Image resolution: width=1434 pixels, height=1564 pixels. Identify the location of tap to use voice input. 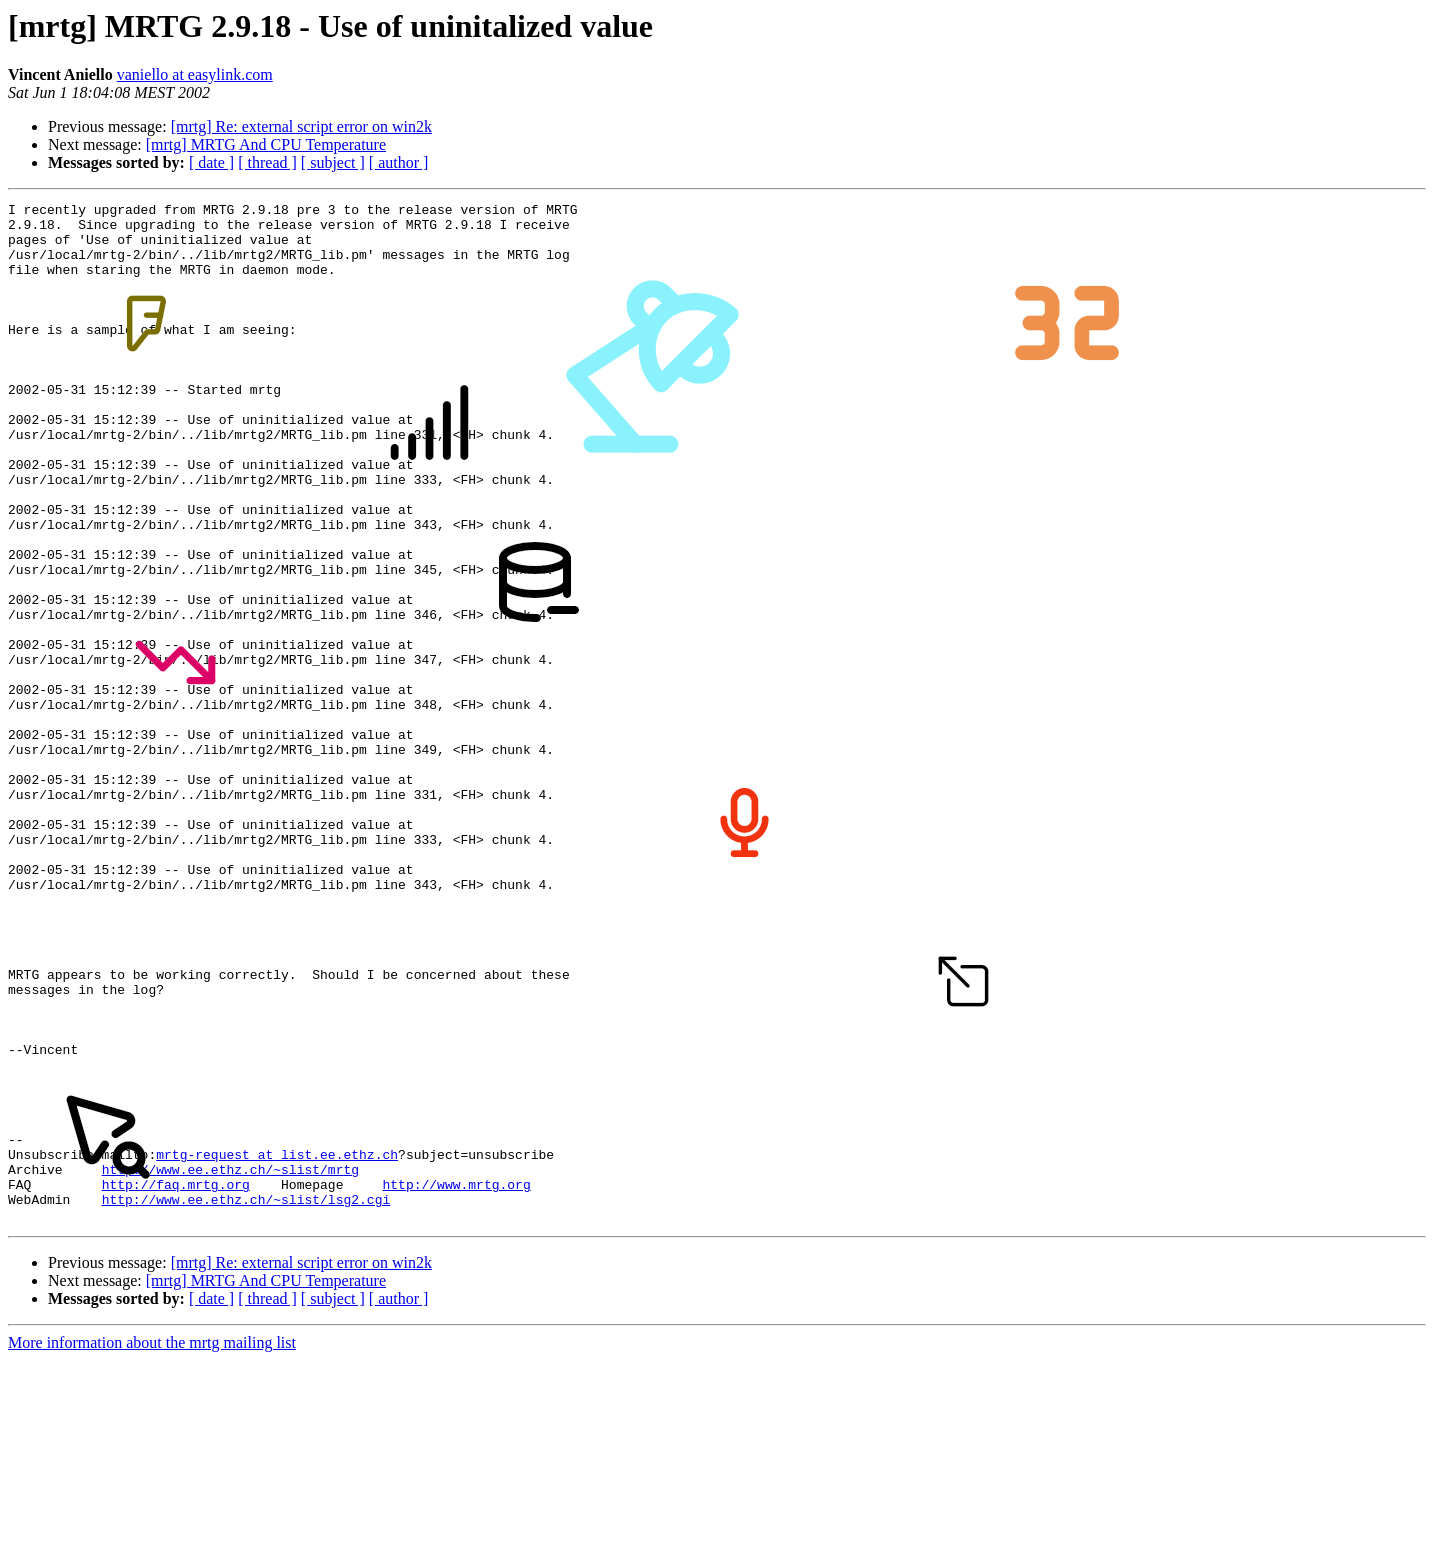
(744, 822).